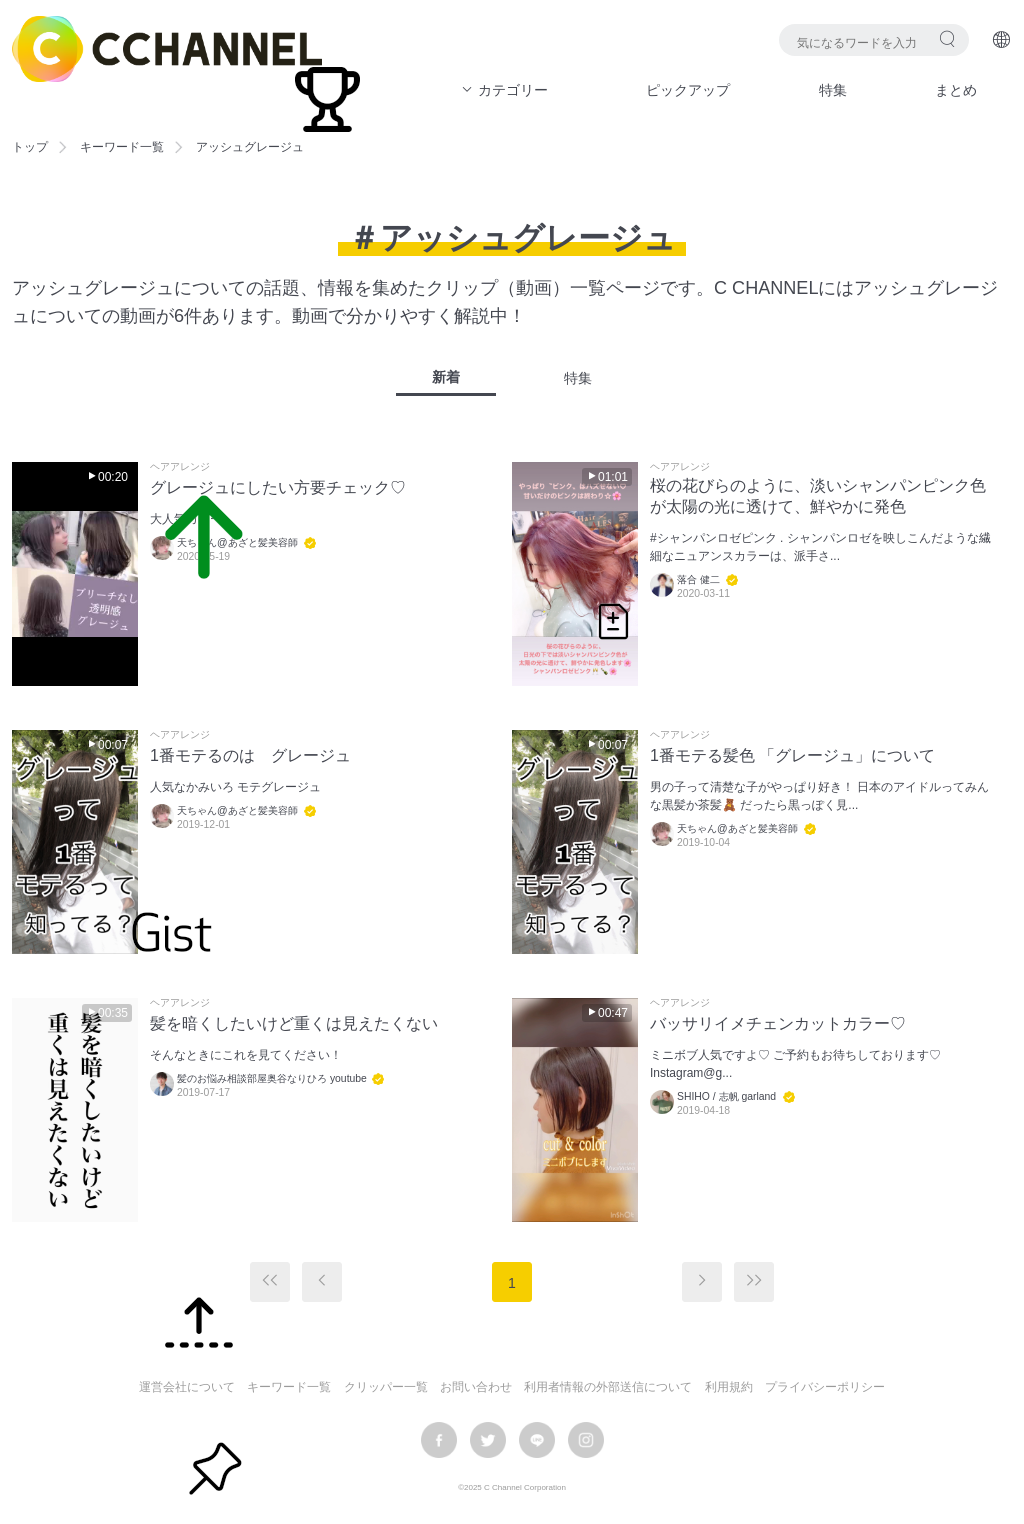 The height and width of the screenshot is (1524, 1024). Describe the element at coordinates (613, 621) in the screenshot. I see `view file differences or changes` at that location.